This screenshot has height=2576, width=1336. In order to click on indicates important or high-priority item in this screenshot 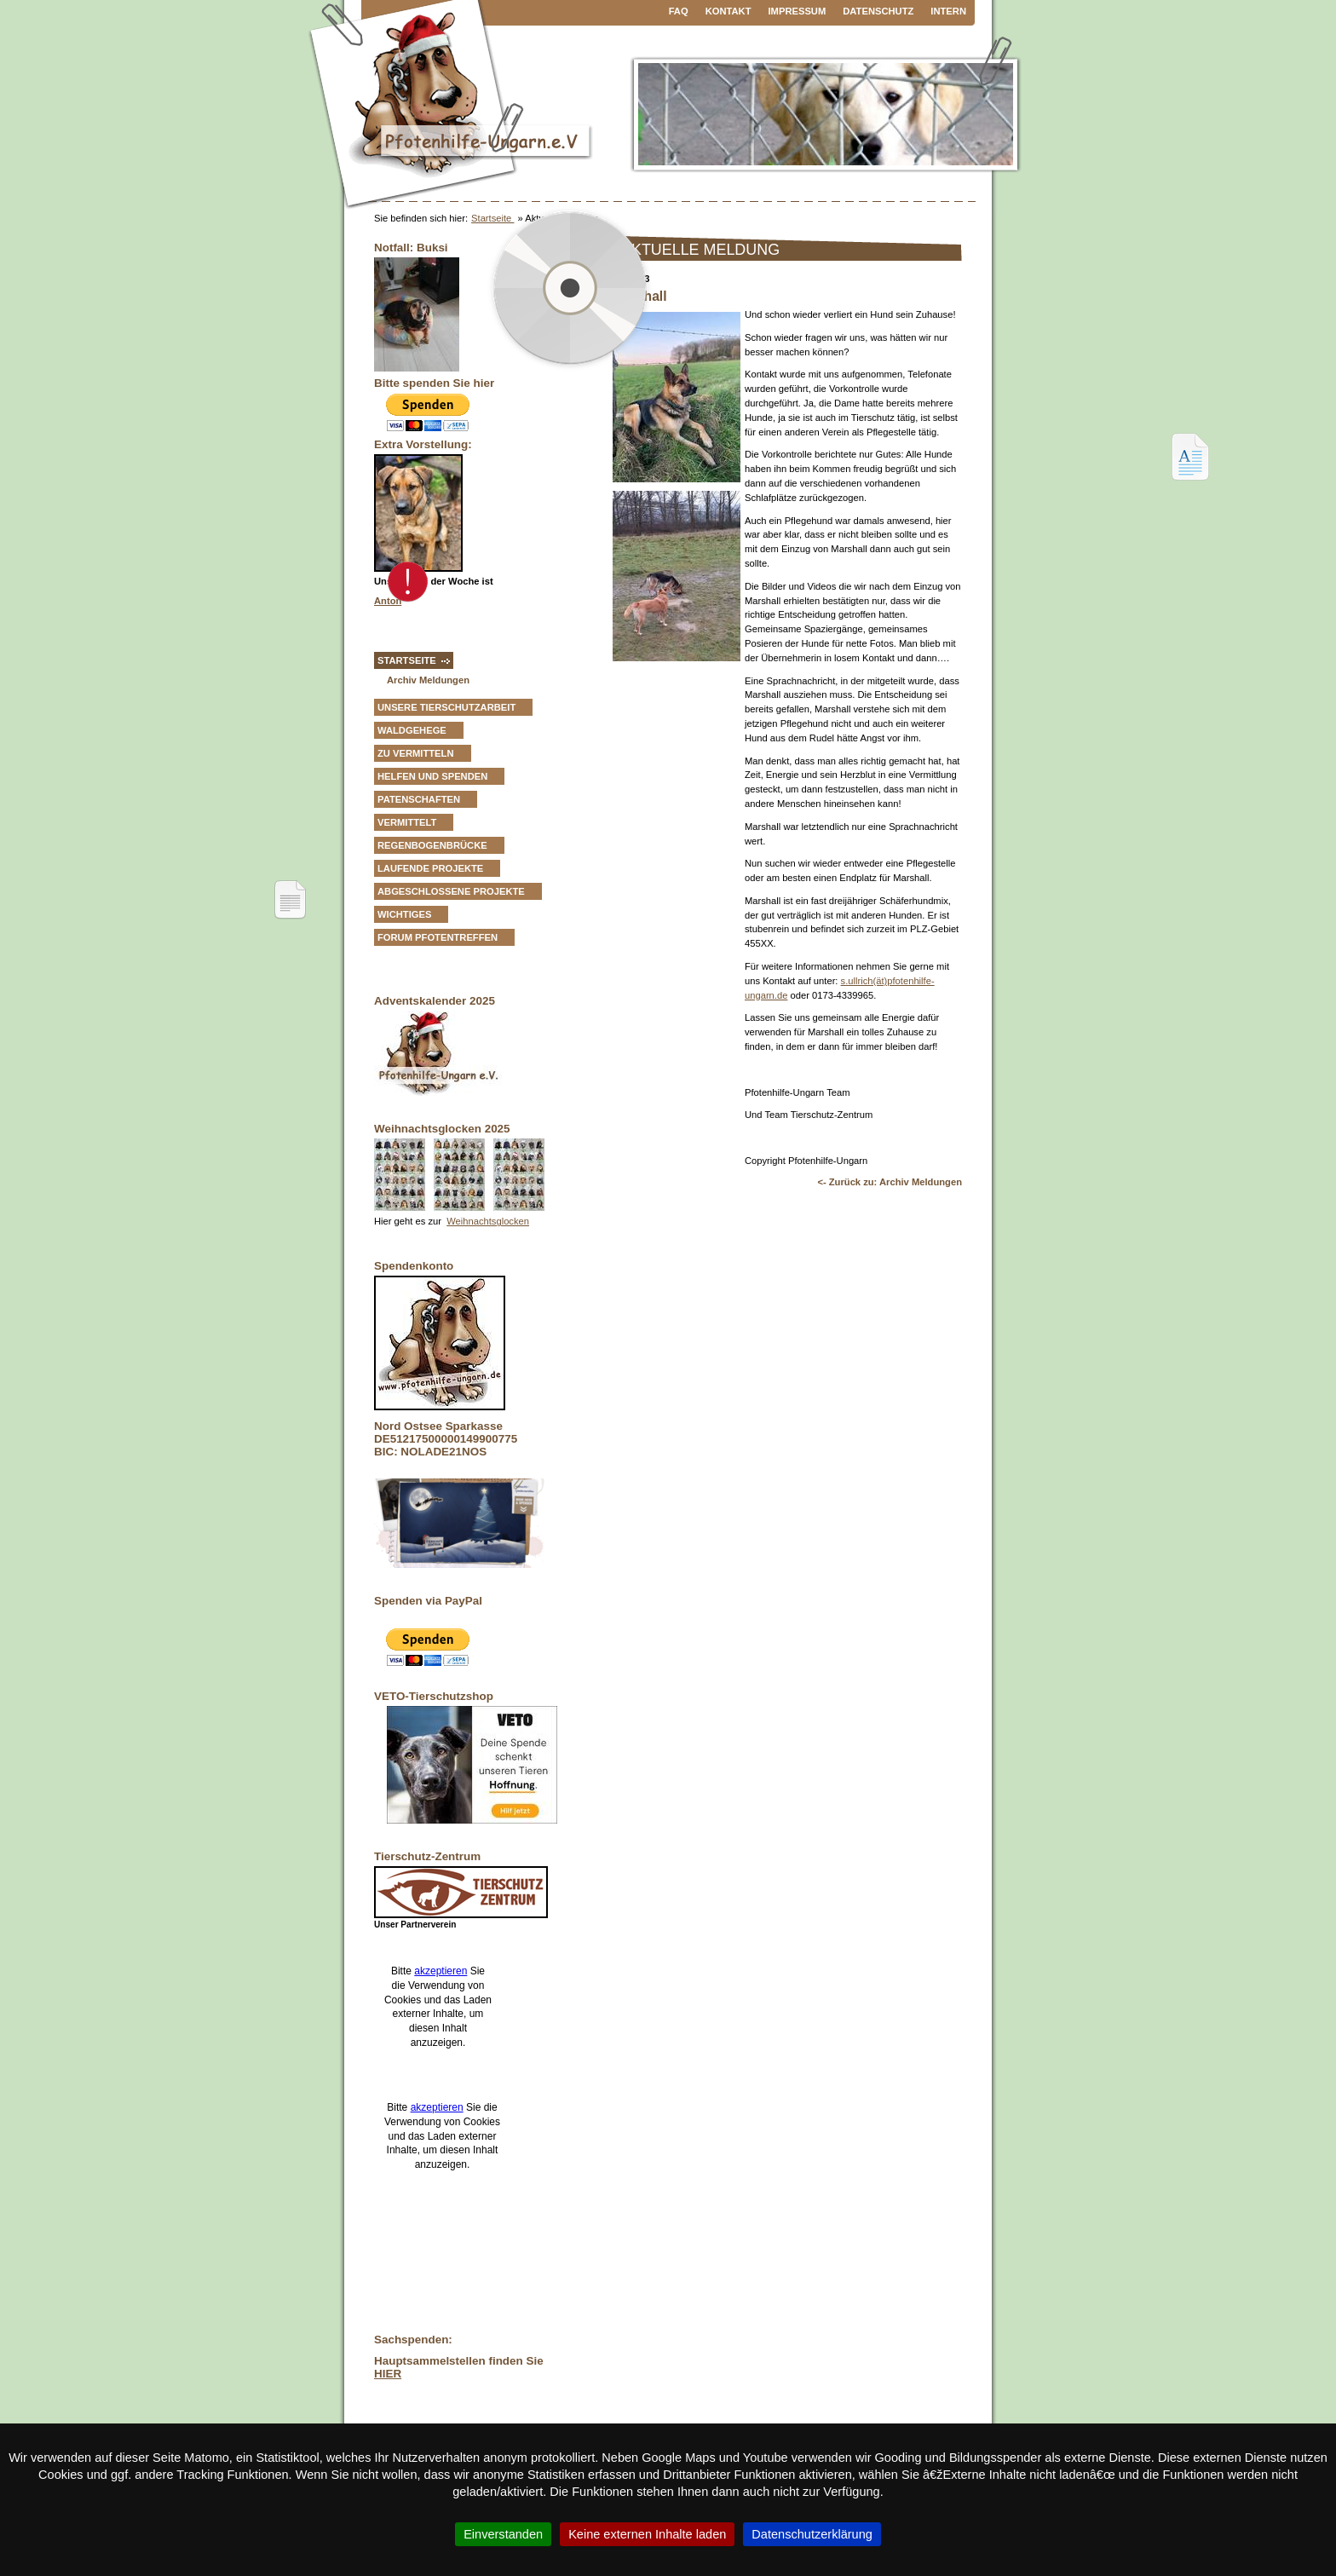, I will do `click(407, 581)`.